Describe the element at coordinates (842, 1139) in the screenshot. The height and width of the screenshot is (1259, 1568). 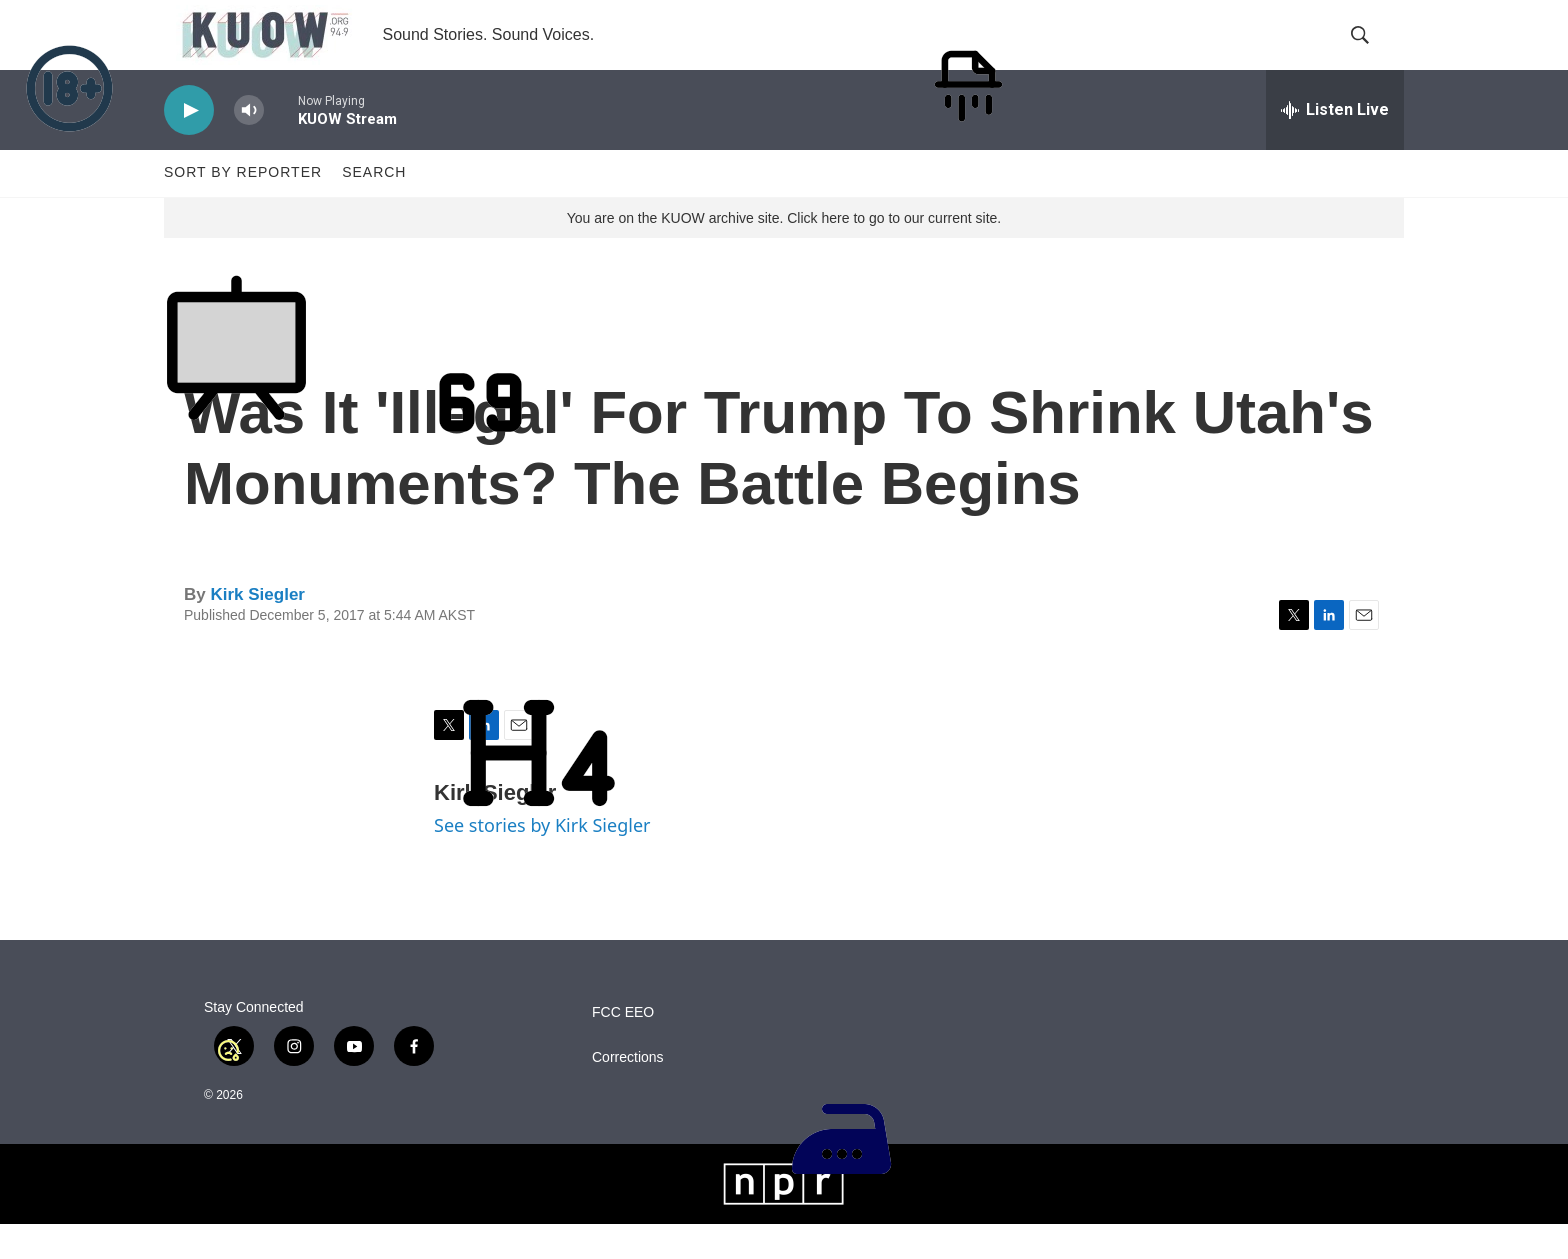
I see `select ironing or steam press setting` at that location.